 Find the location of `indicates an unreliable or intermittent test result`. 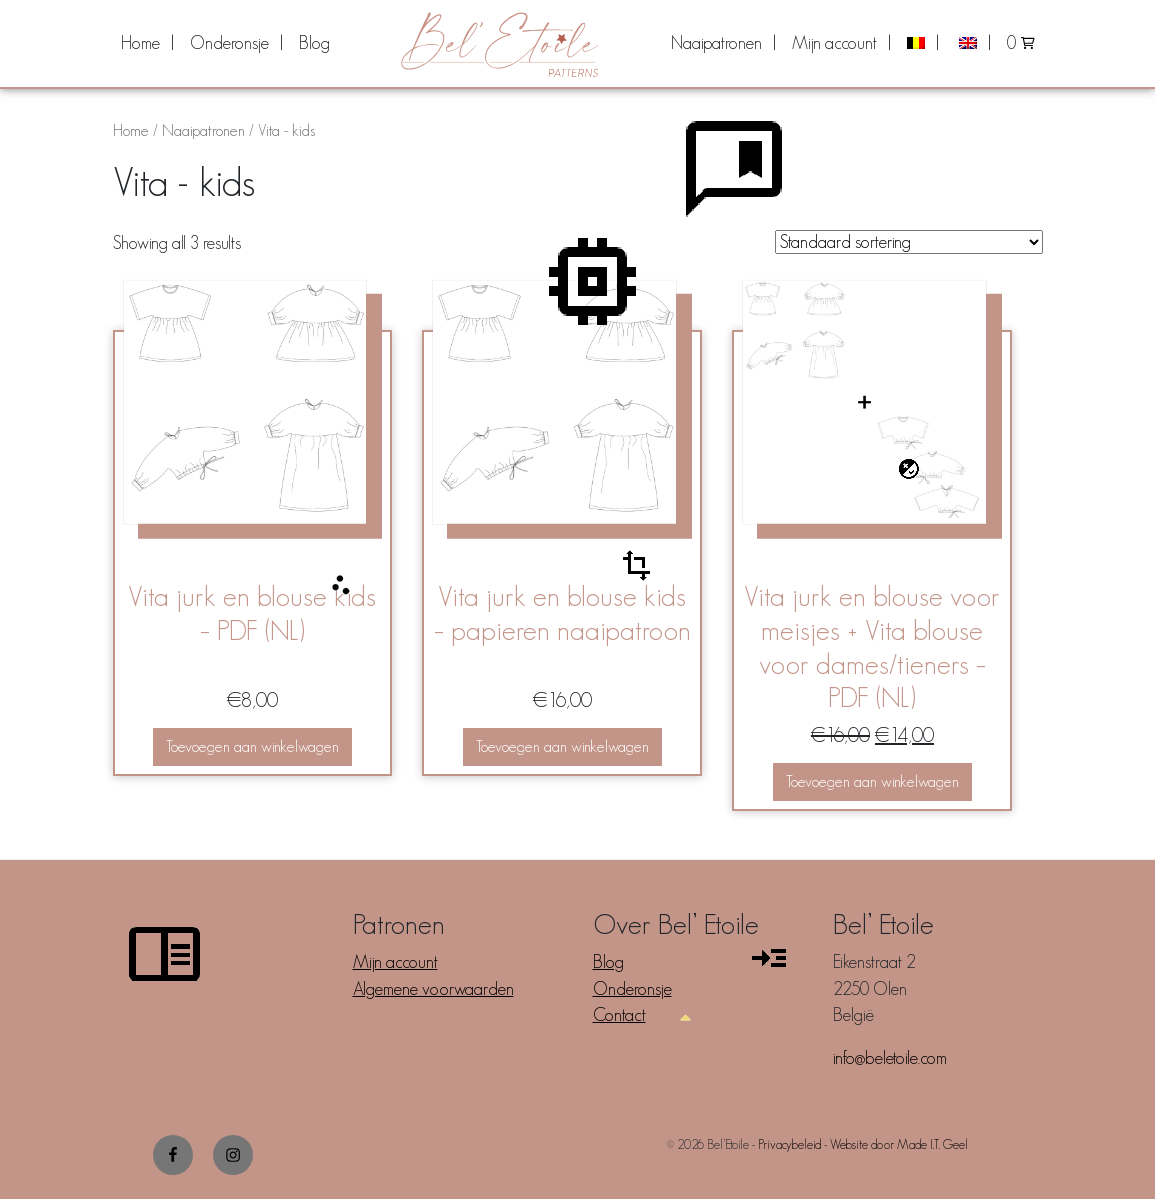

indicates an unreliable or intermittent test result is located at coordinates (909, 469).